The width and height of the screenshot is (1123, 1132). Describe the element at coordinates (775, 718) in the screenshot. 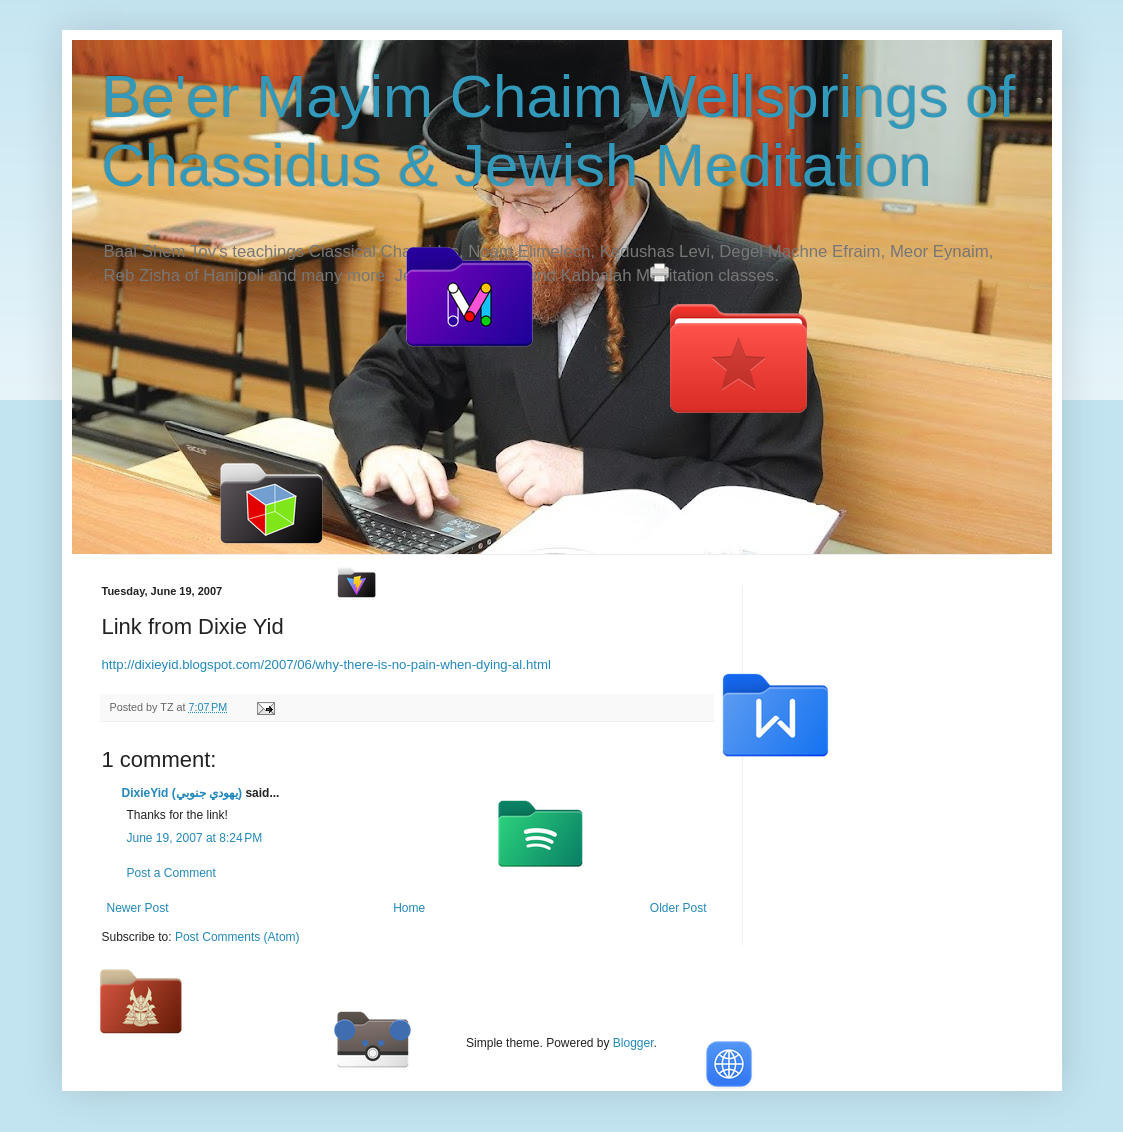

I see `open folder containing wps writer documents` at that location.